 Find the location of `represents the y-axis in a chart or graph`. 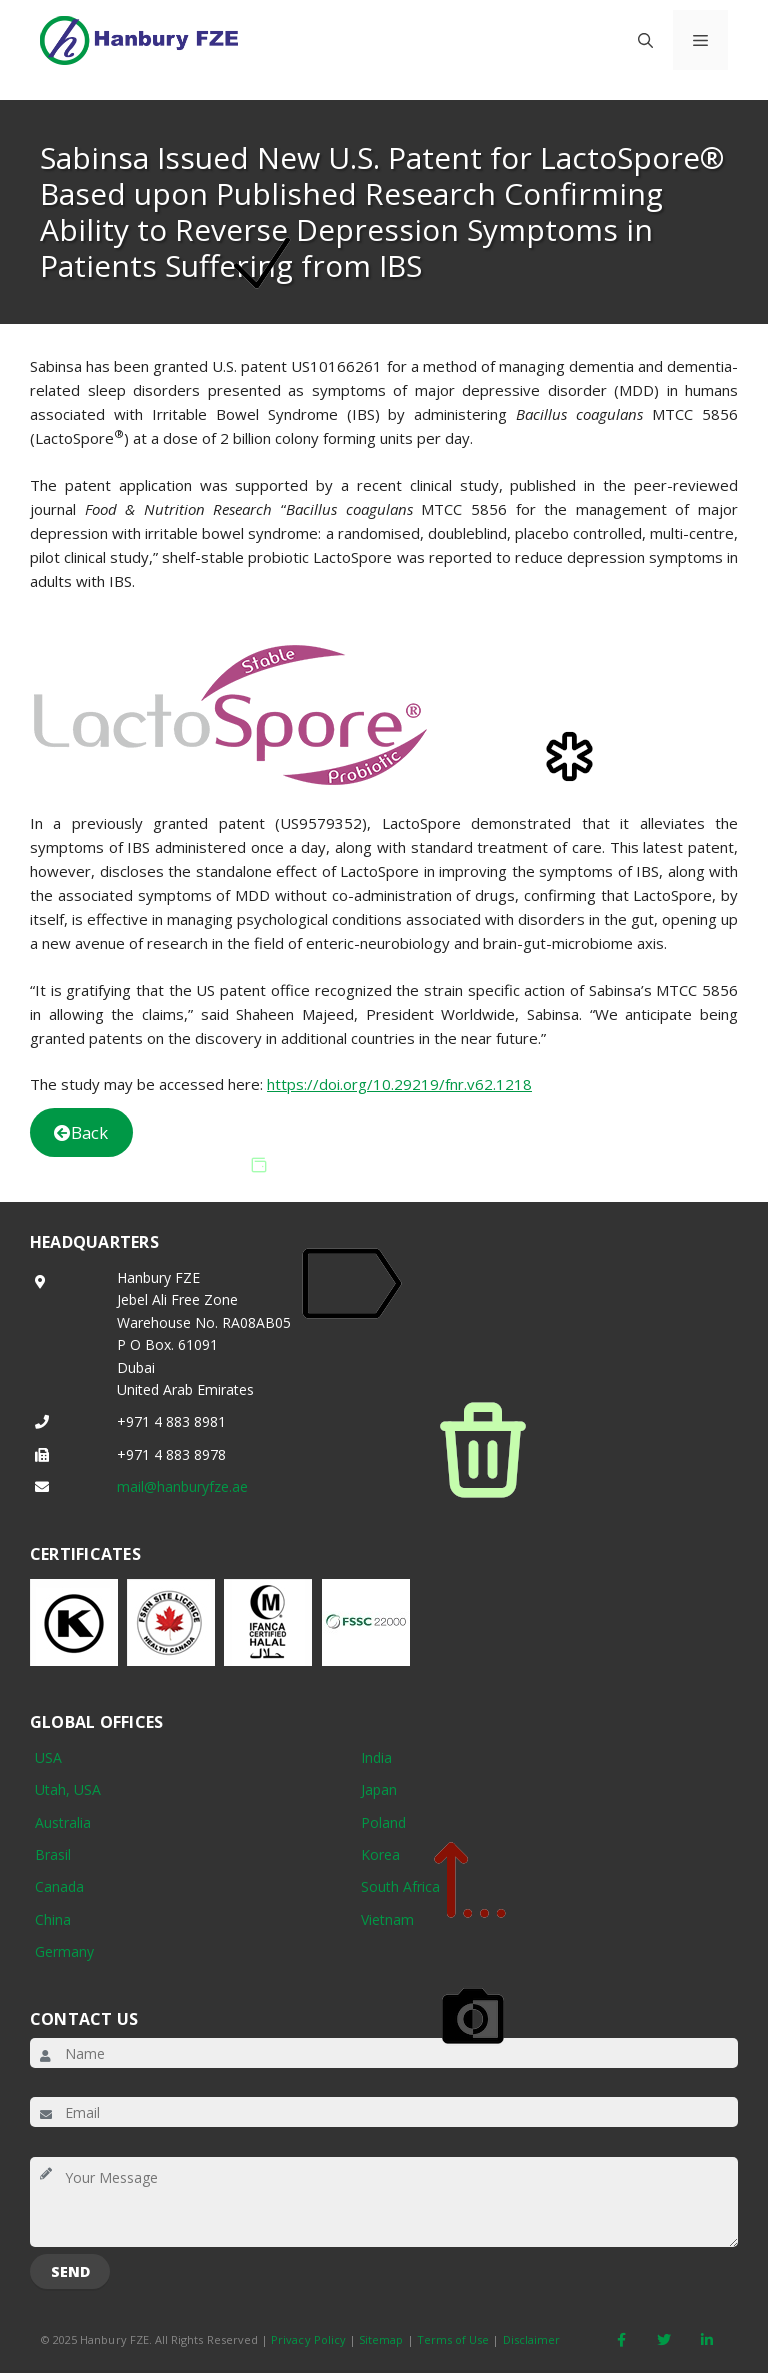

represents the y-axis in a chart or graph is located at coordinates (472, 1880).